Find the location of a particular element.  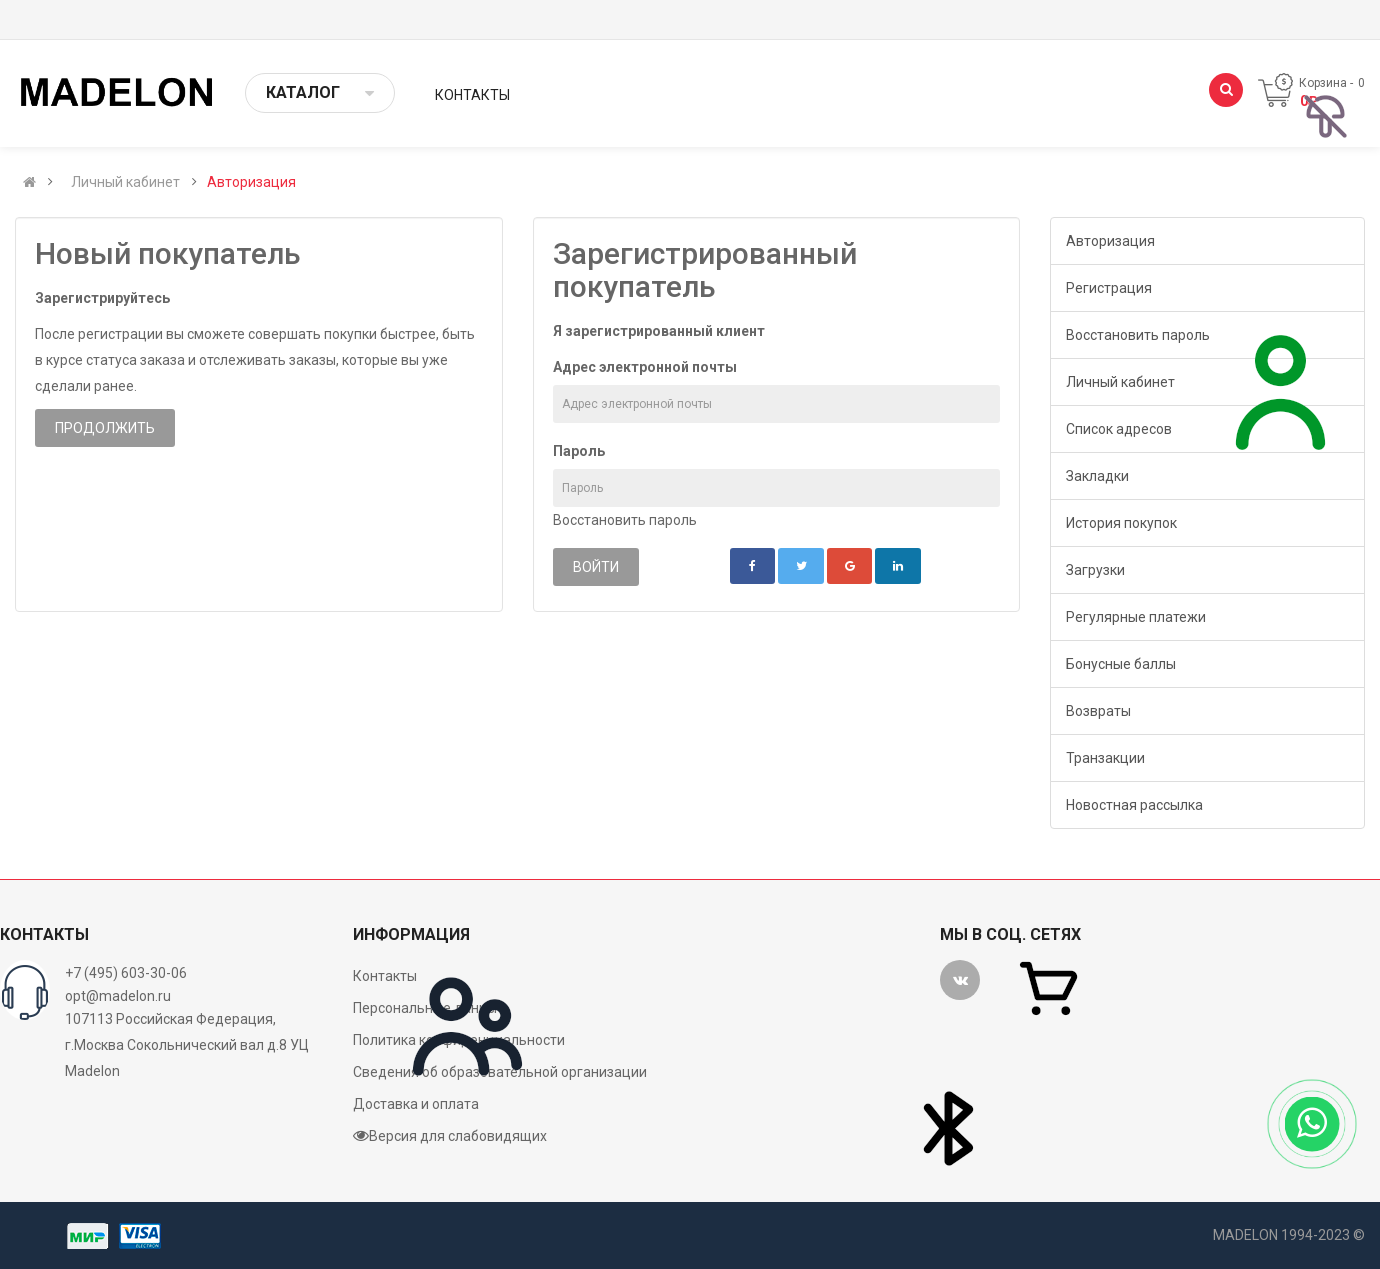

toggle bluetooth connectivity on or off is located at coordinates (948, 1128).